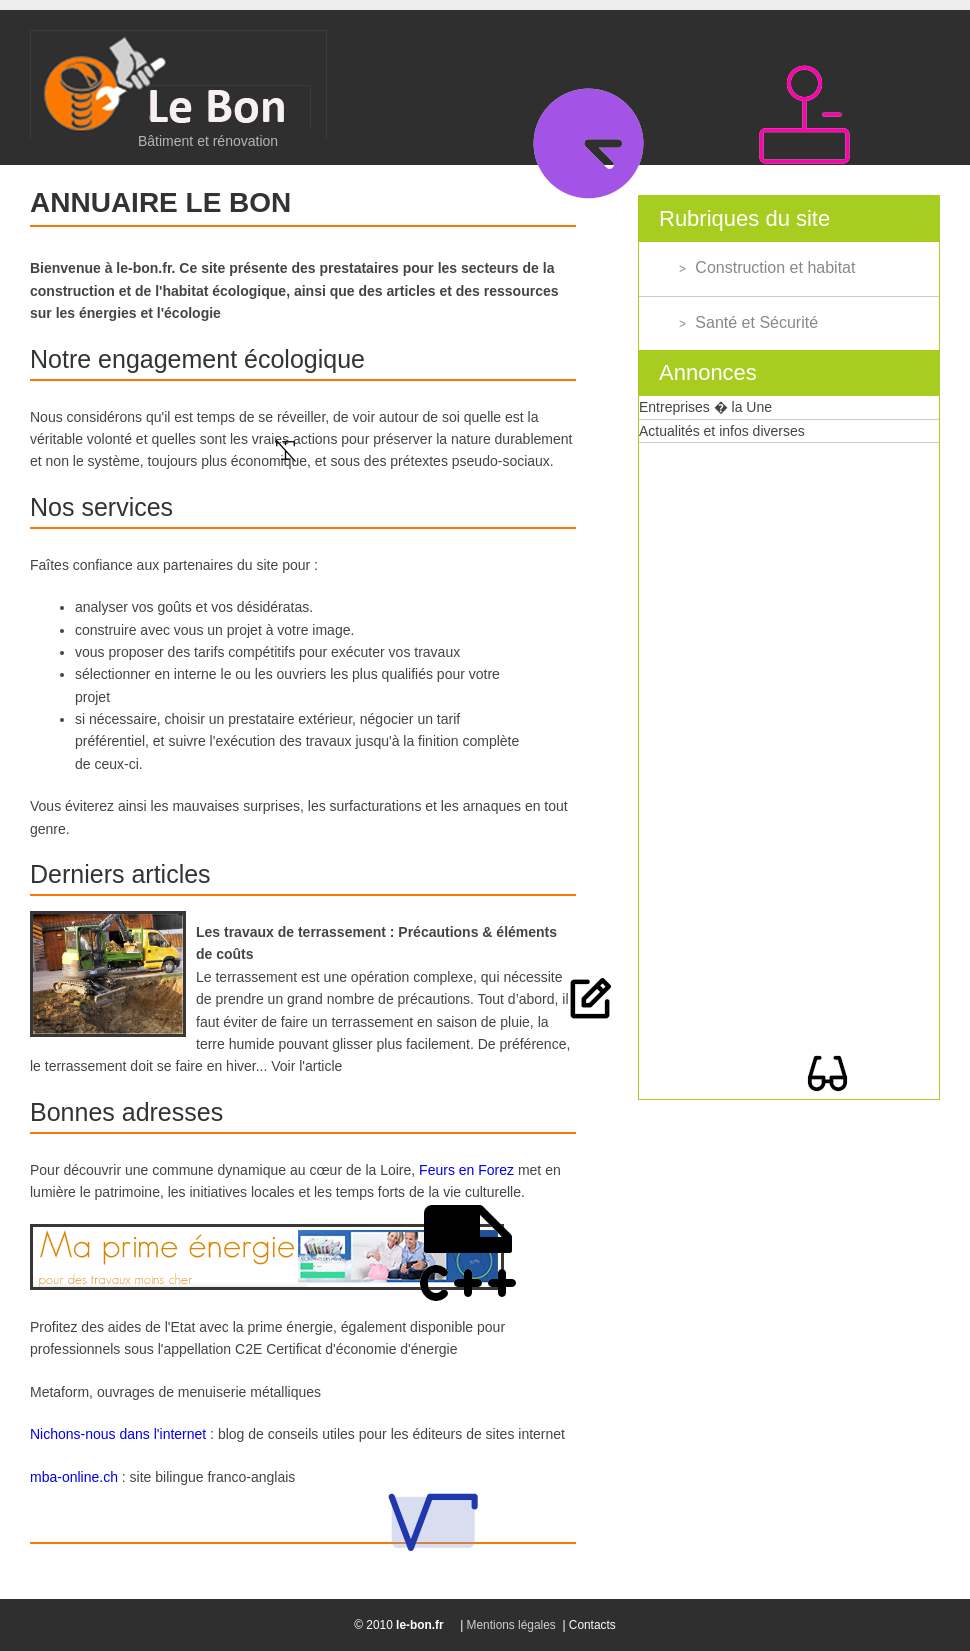 The height and width of the screenshot is (1651, 970). I want to click on a C++ source code file, so click(468, 1257).